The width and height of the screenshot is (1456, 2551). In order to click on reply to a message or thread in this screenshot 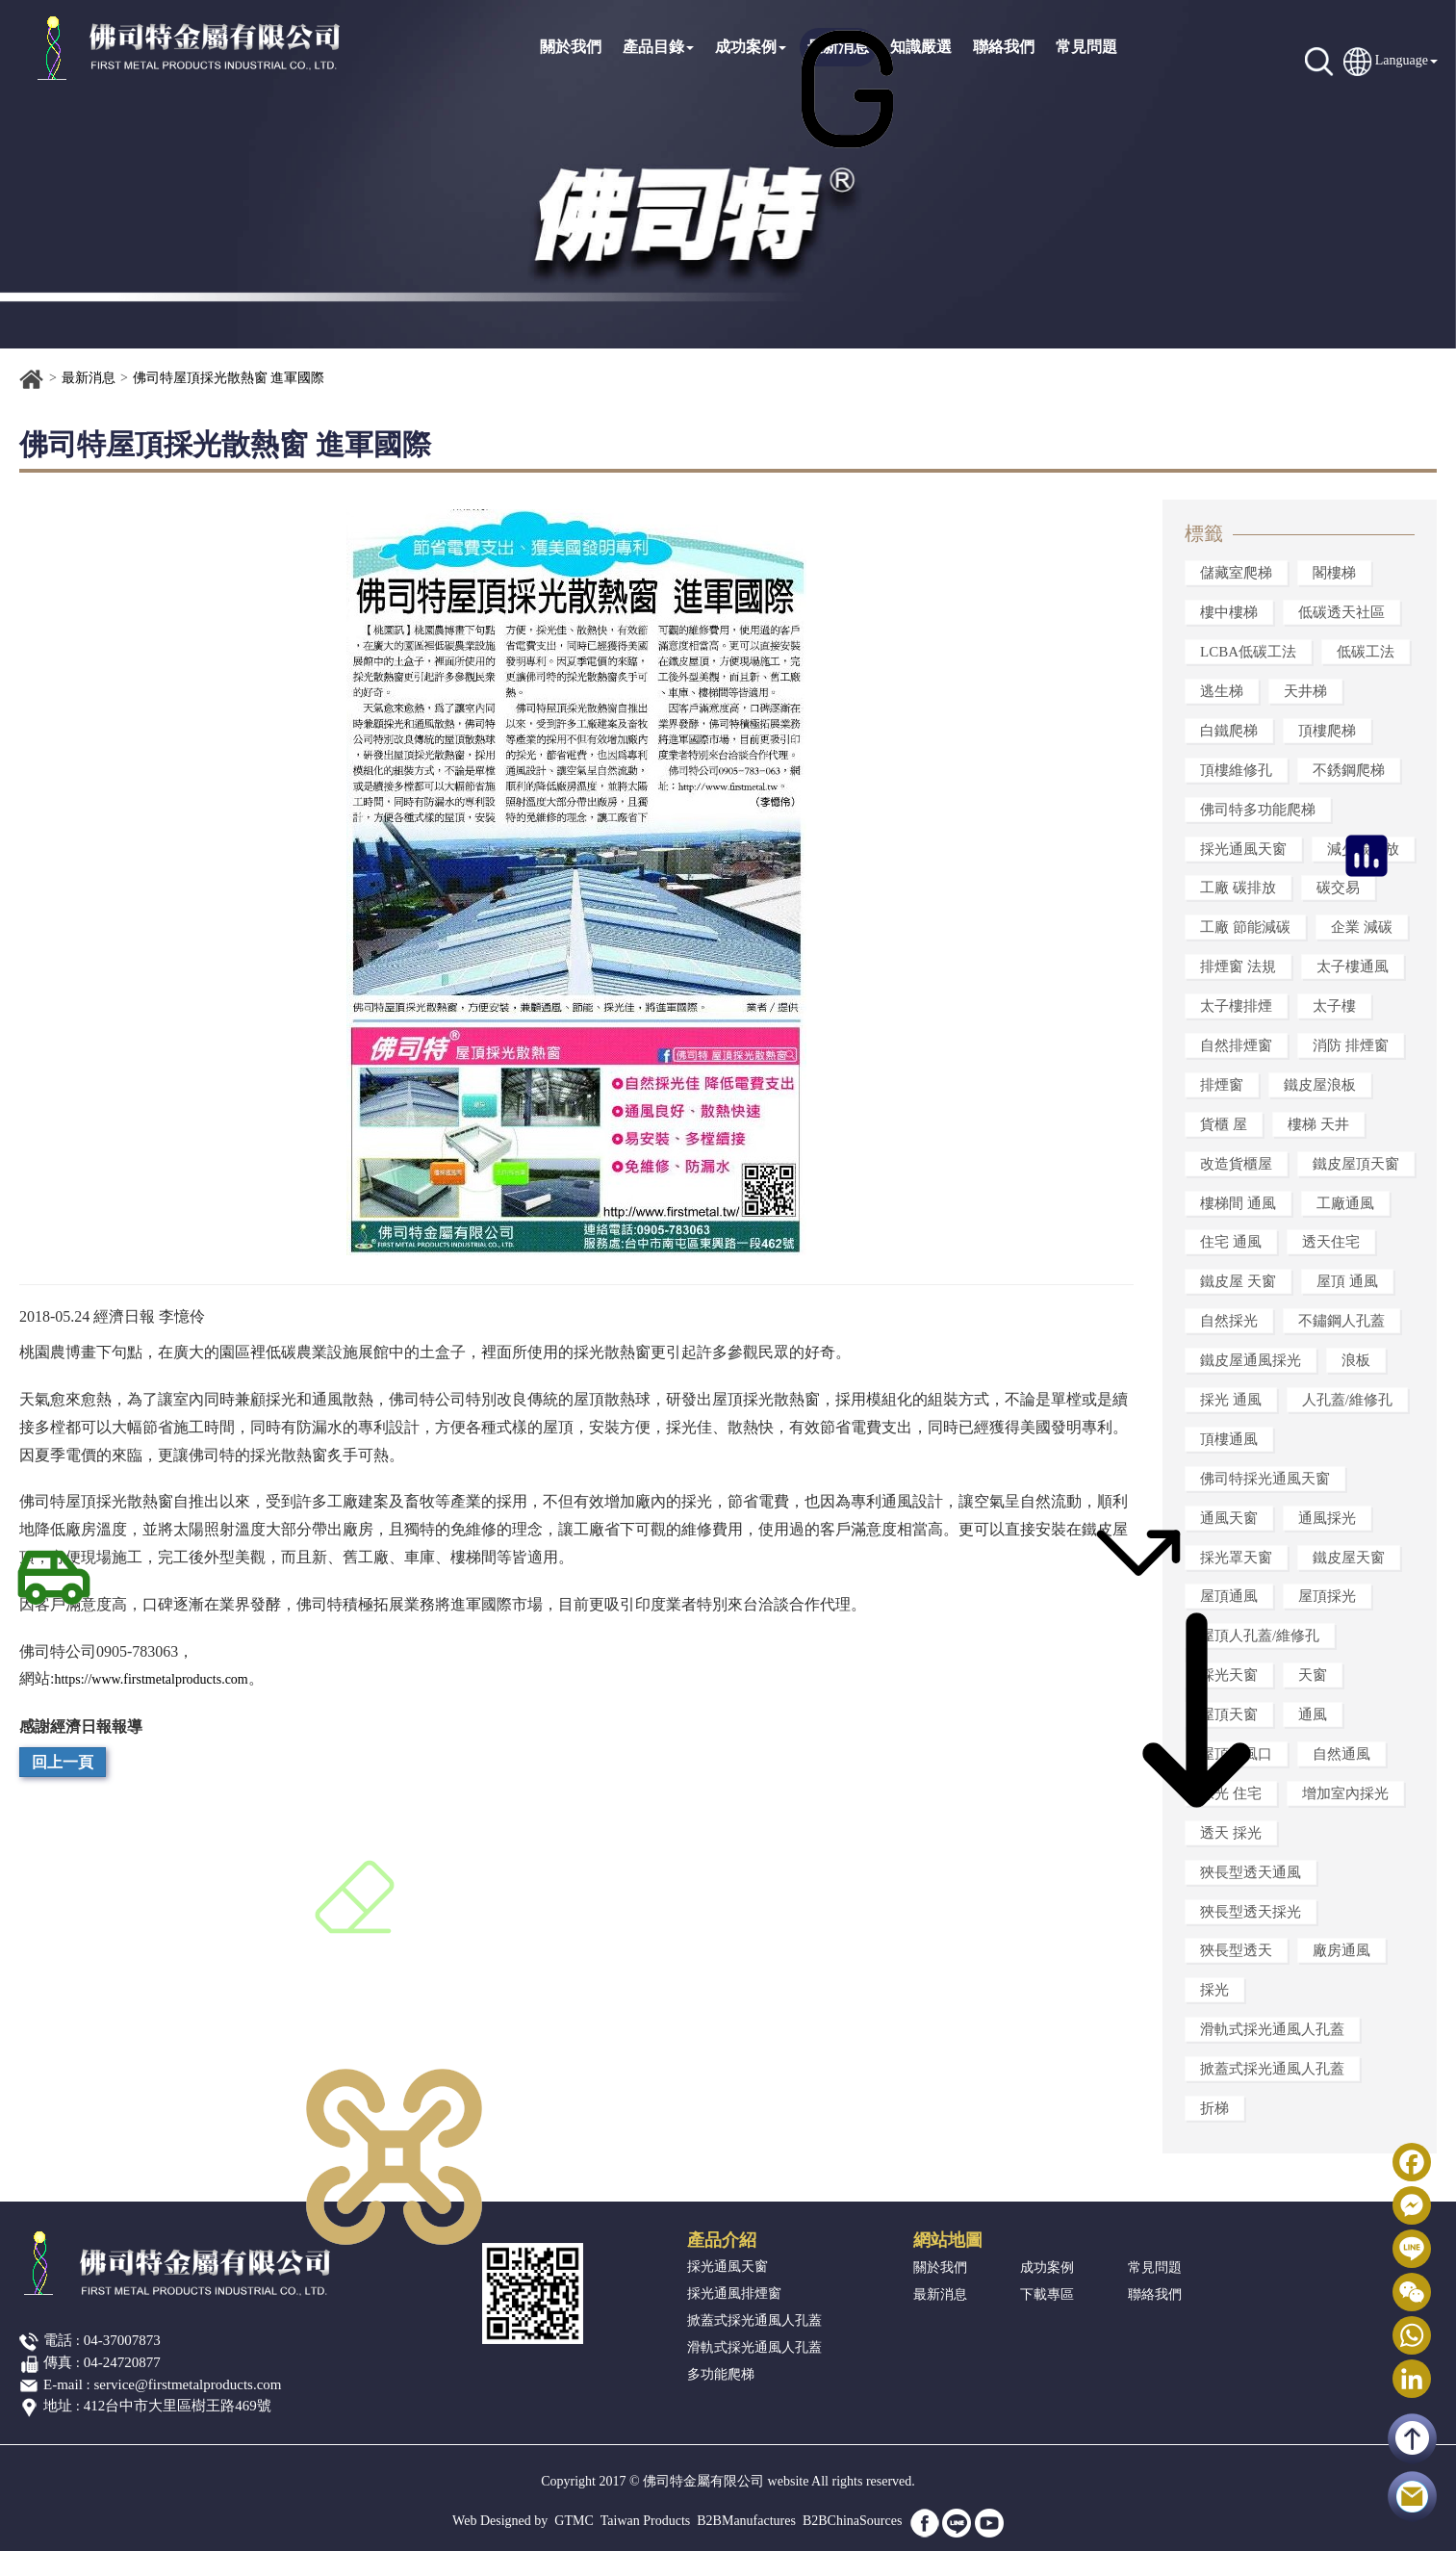, I will do `click(1138, 1551)`.